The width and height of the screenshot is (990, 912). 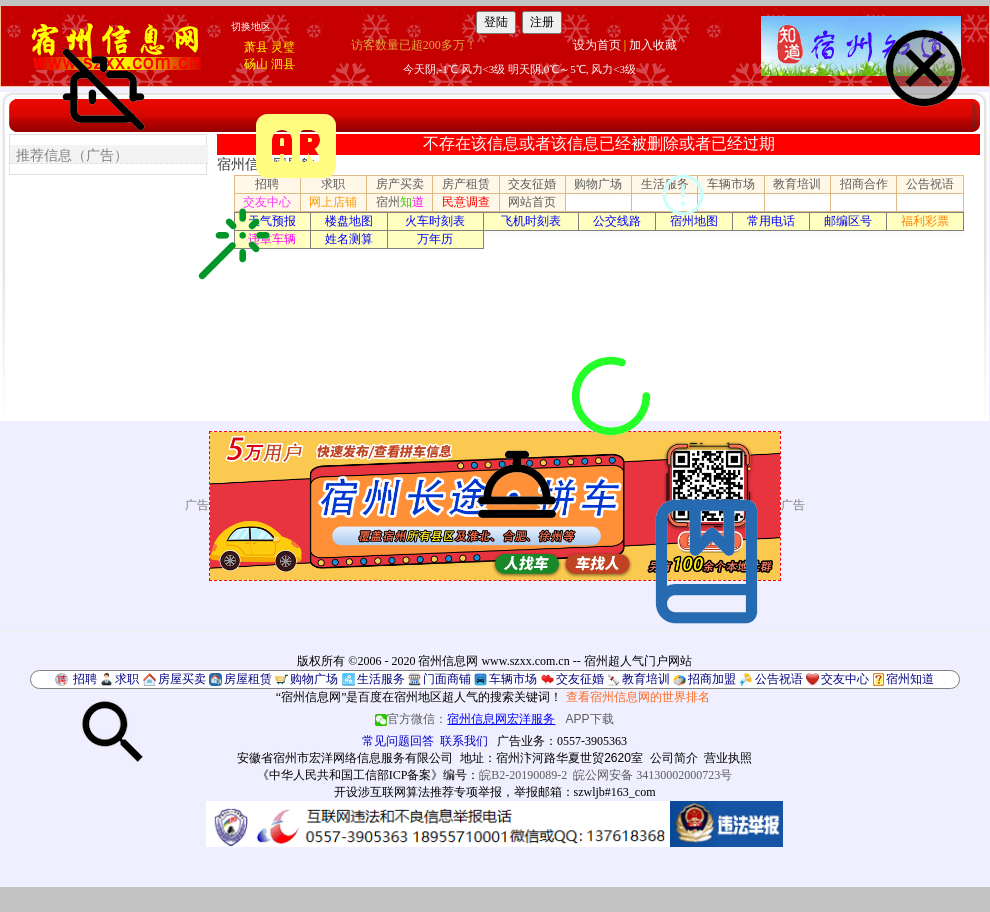 I want to click on apply magic or auto-enhance effects, so click(x=232, y=245).